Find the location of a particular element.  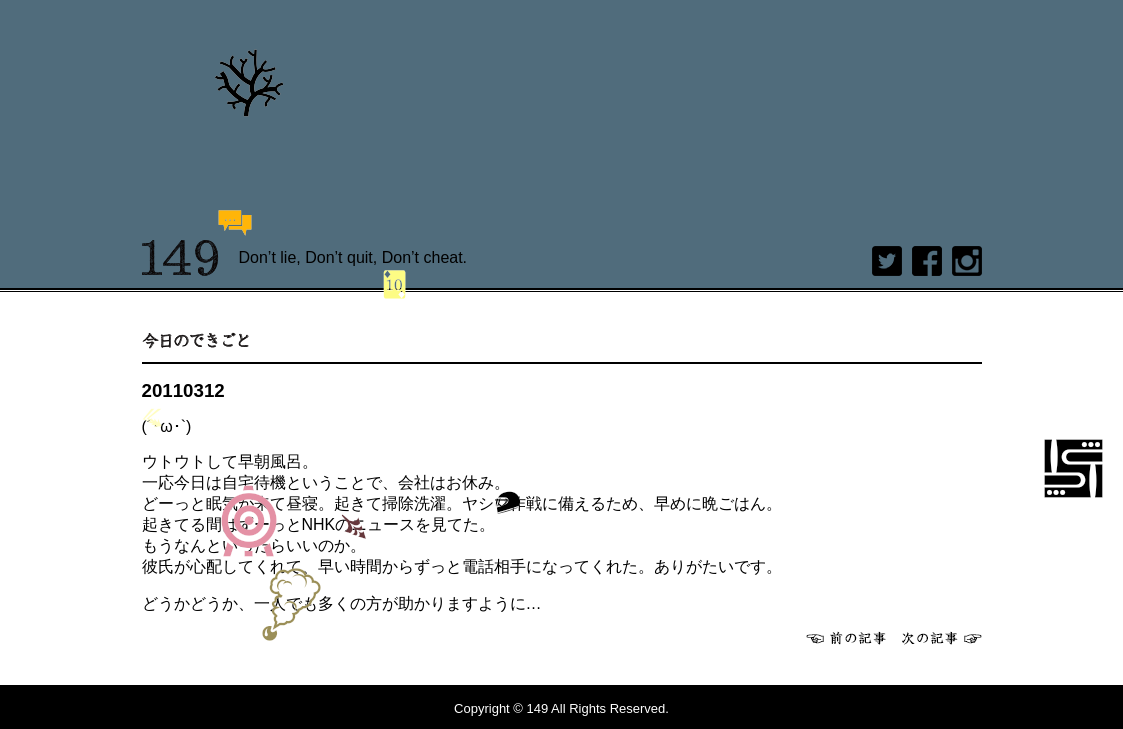

open chat or messaging feature is located at coordinates (235, 223).